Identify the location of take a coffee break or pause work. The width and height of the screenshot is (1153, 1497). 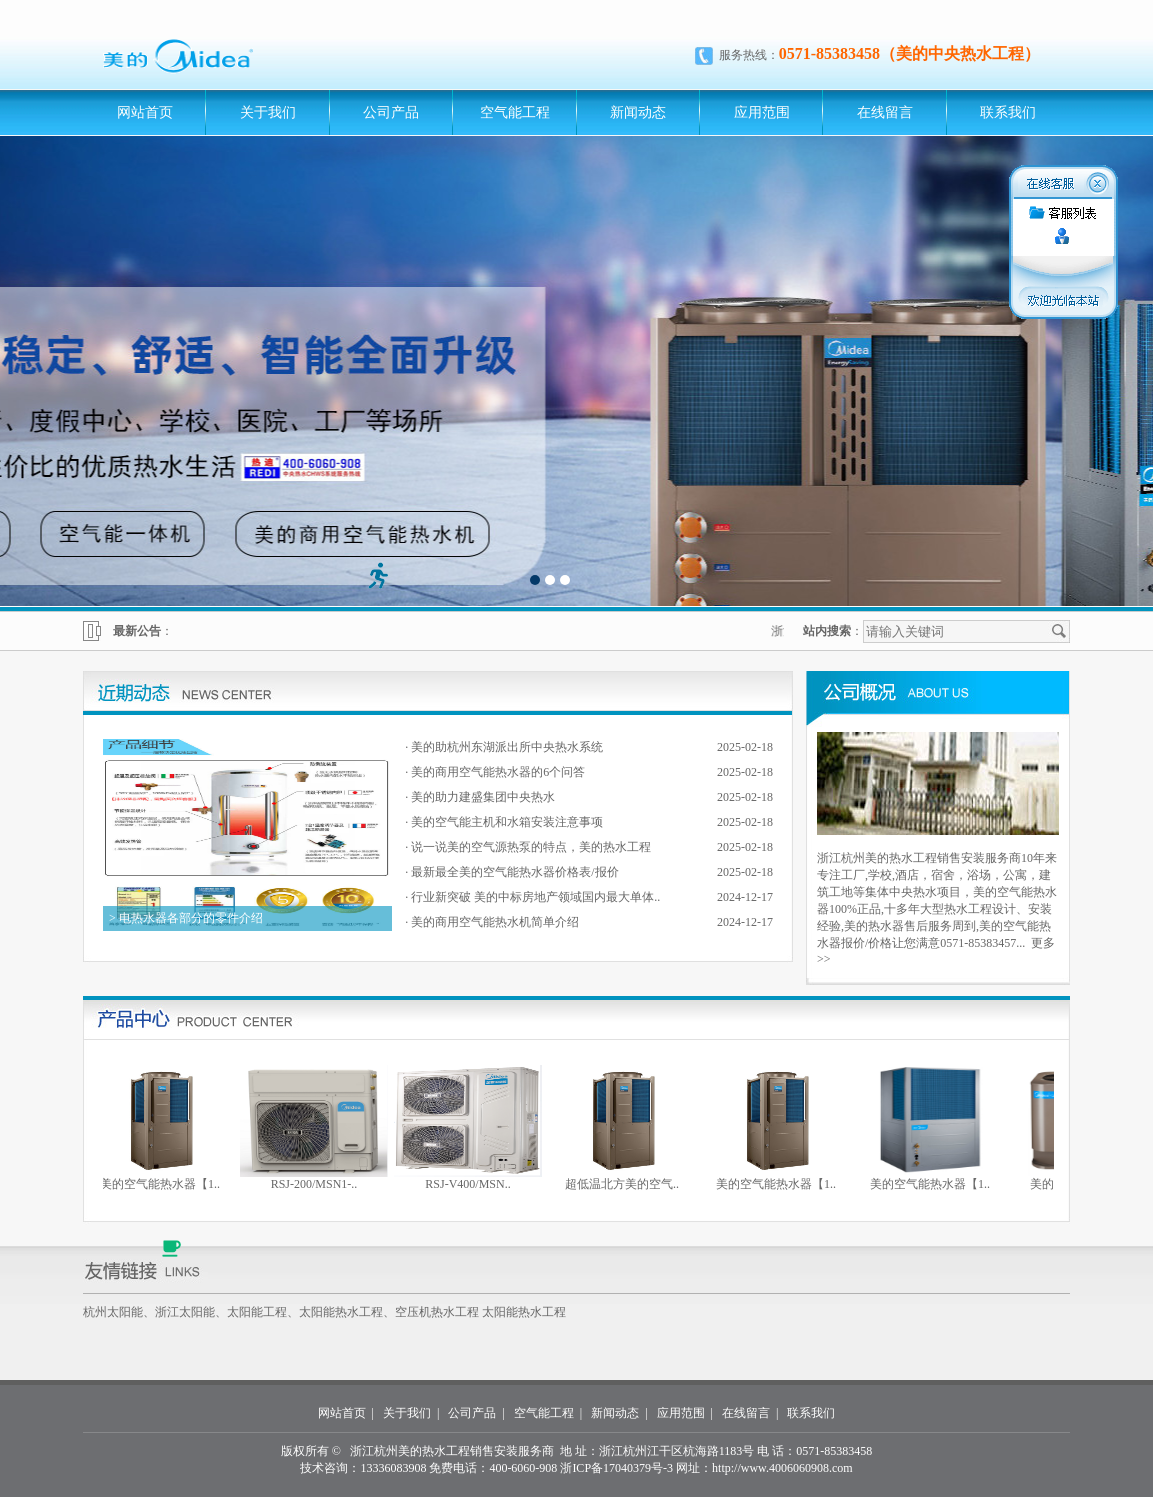
(171, 1248).